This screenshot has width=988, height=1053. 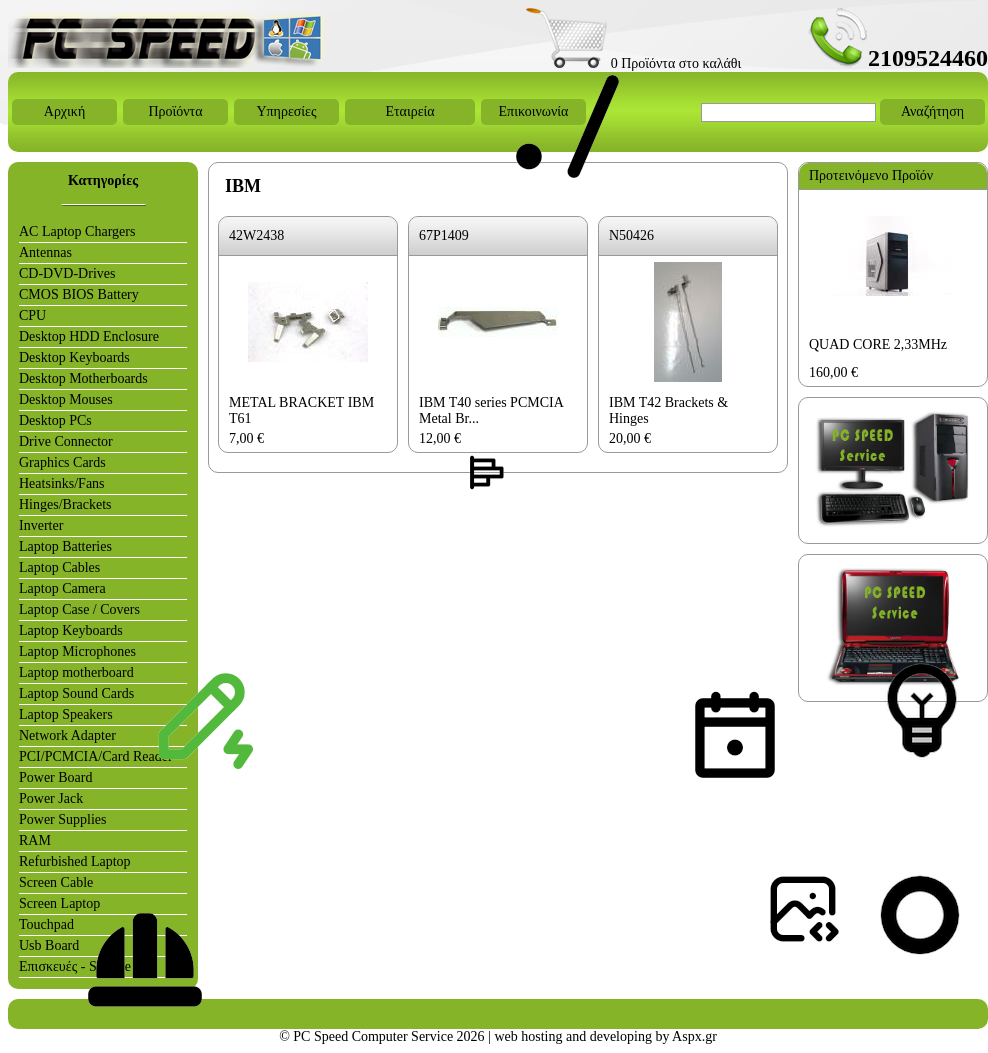 What do you see at coordinates (803, 909) in the screenshot?
I see `view or edit image source code` at bounding box center [803, 909].